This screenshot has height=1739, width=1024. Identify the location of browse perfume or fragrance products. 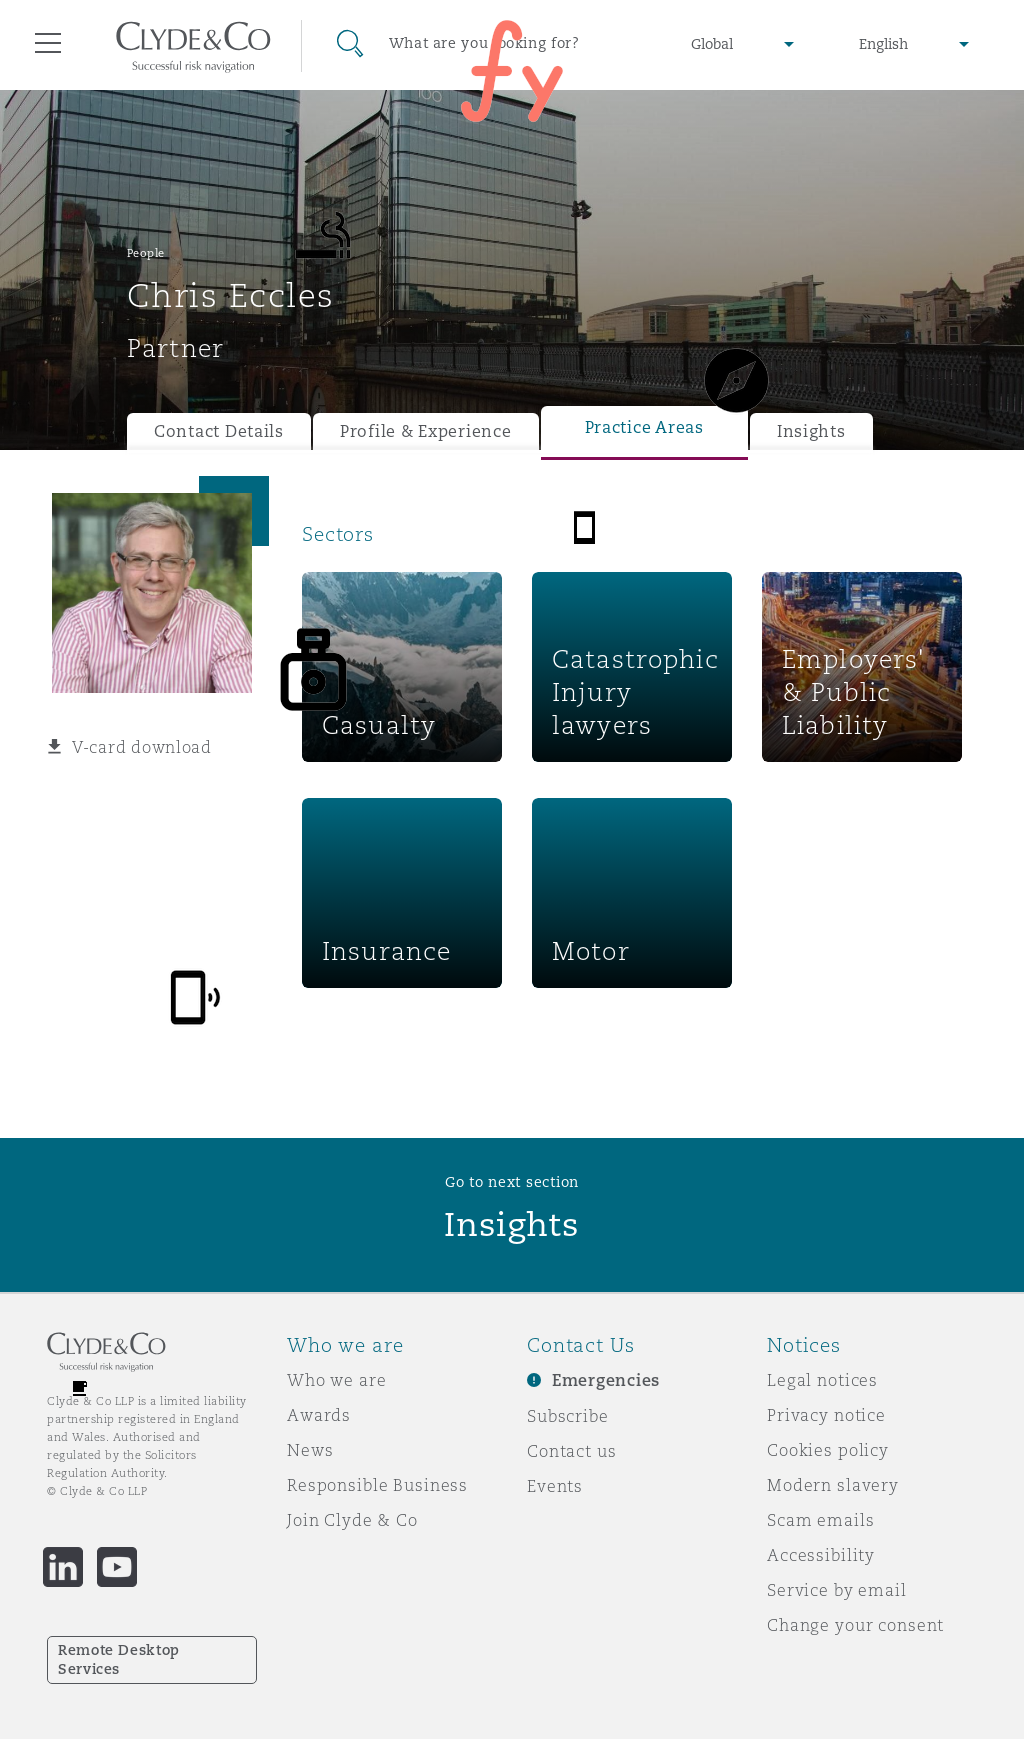
(313, 669).